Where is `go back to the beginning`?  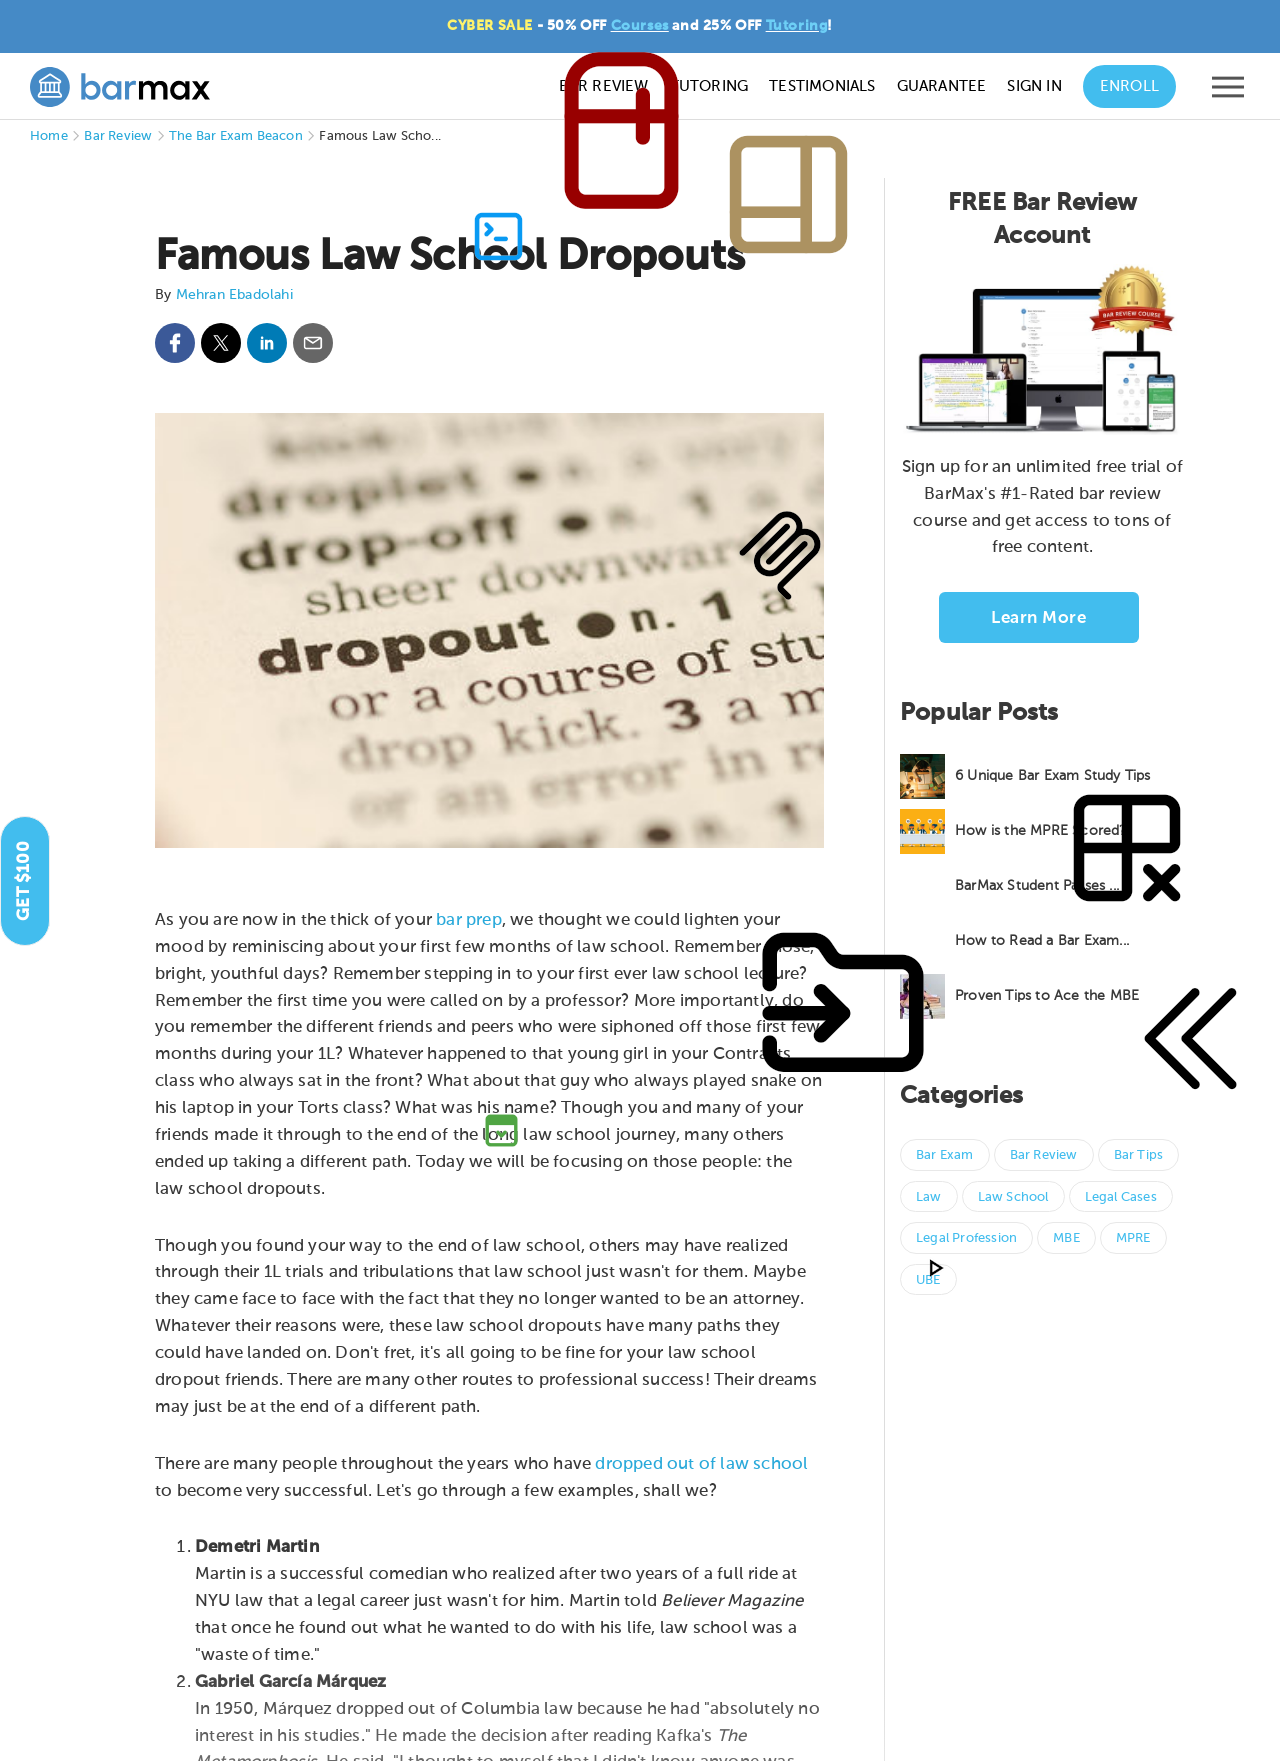 go back to the beginning is located at coordinates (1190, 1038).